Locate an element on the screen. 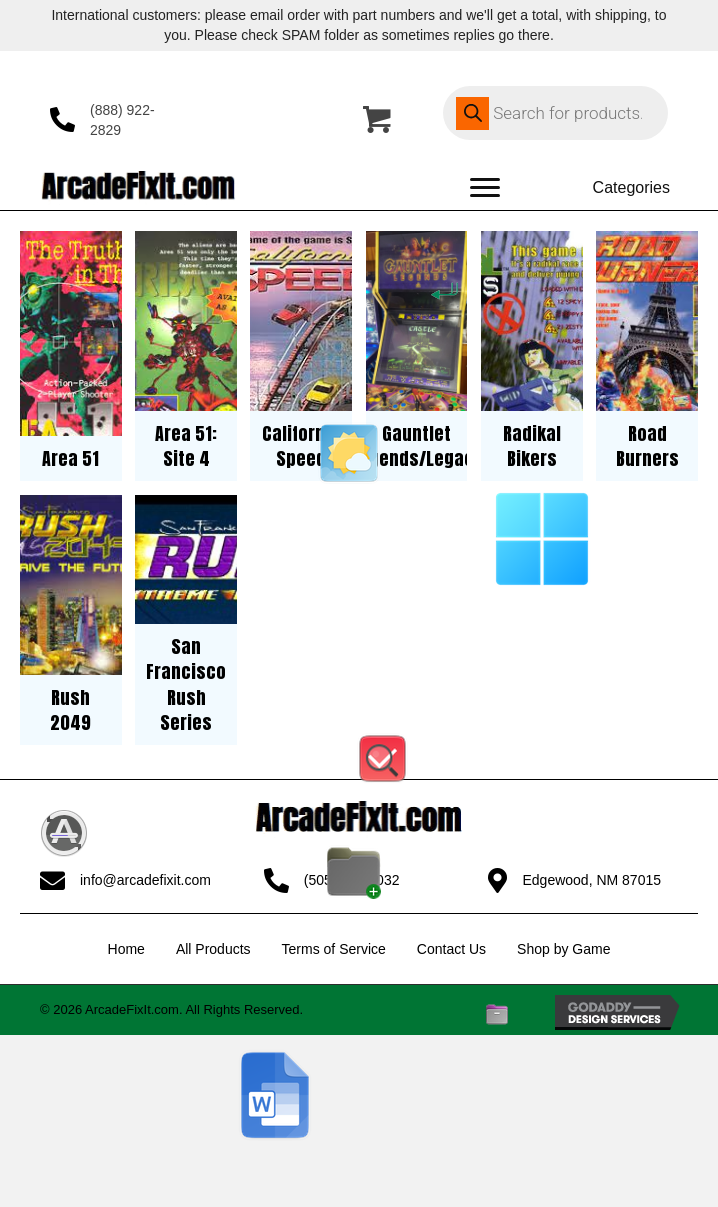 Image resolution: width=718 pixels, height=1207 pixels. create a new folder is located at coordinates (353, 871).